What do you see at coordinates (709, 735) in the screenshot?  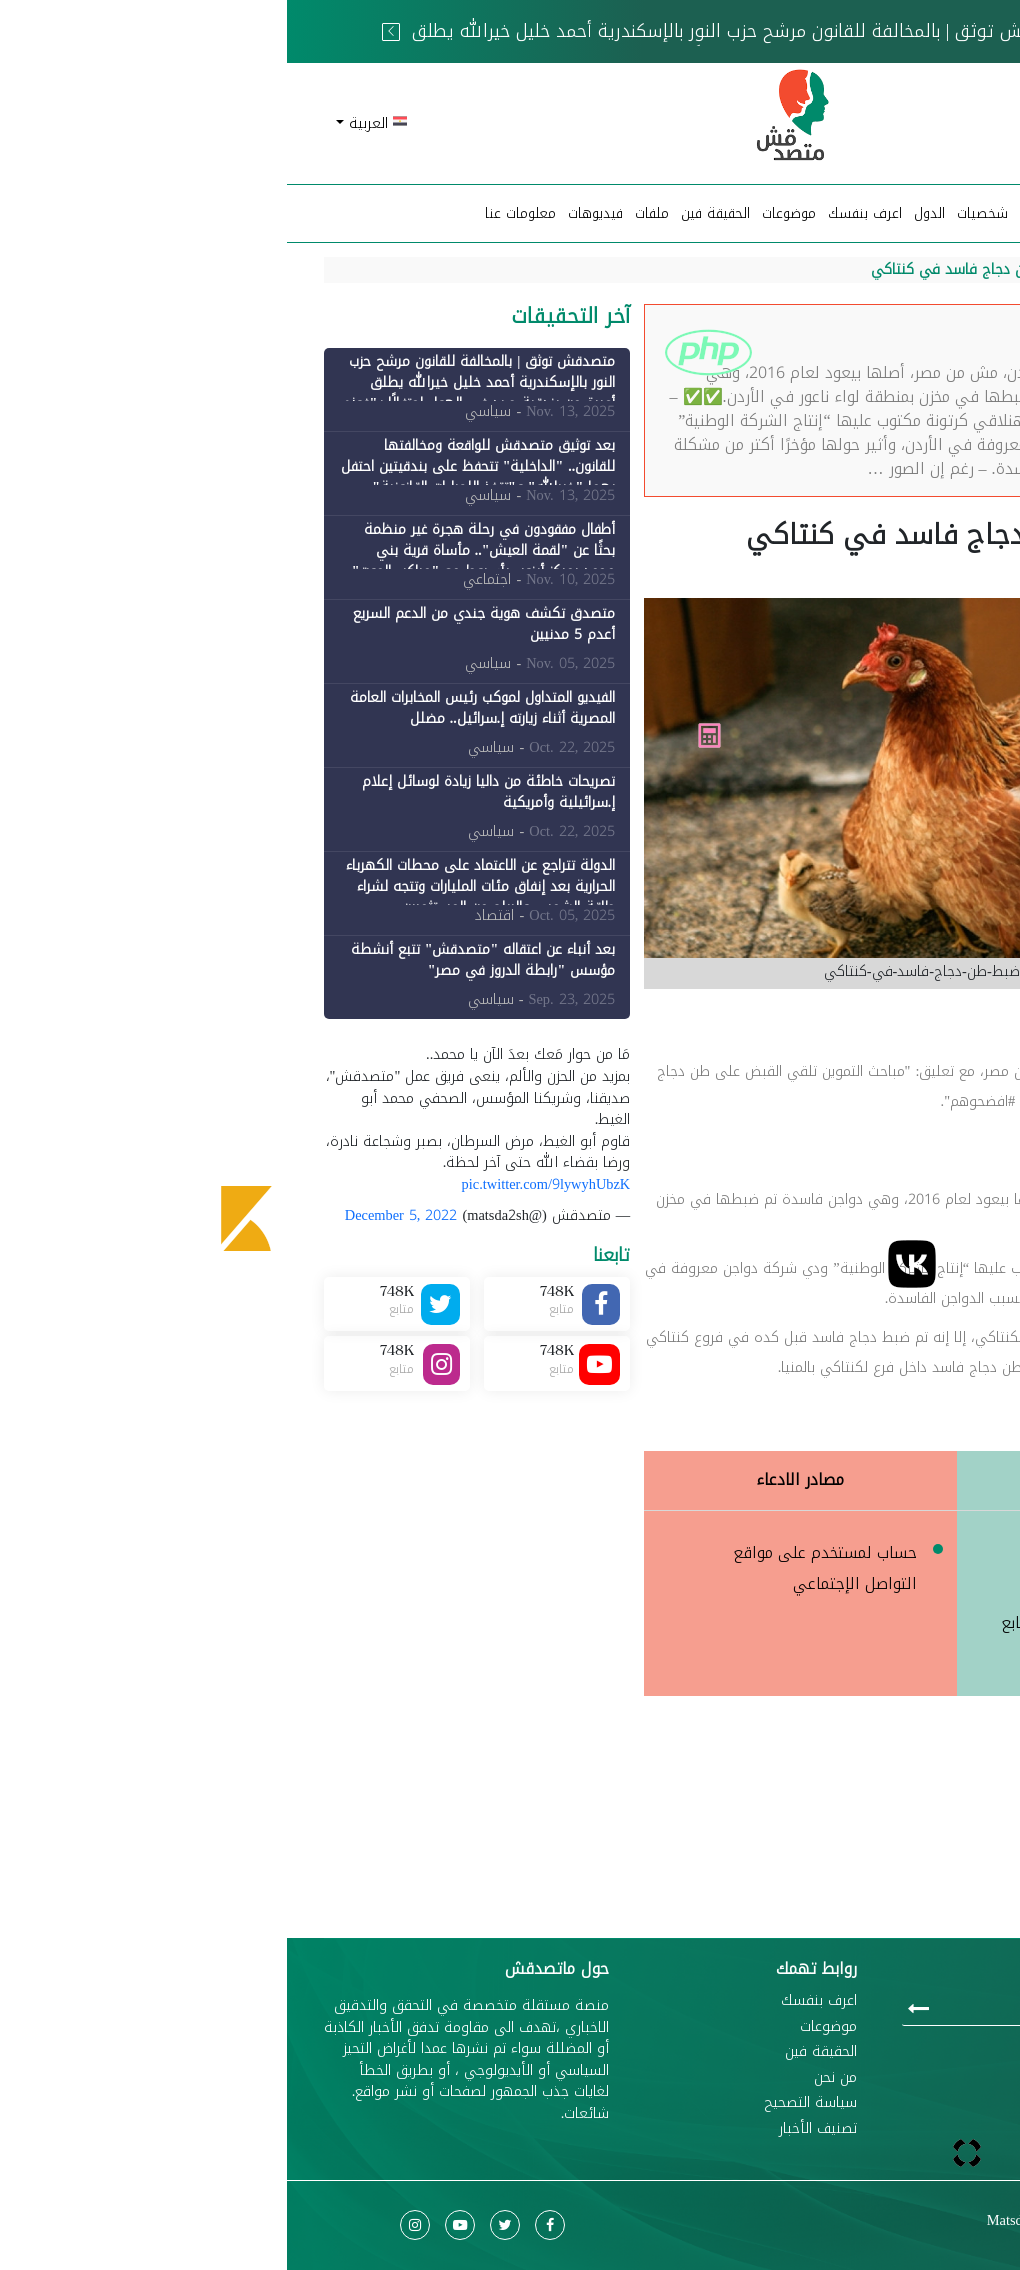 I see `open calculator app` at bounding box center [709, 735].